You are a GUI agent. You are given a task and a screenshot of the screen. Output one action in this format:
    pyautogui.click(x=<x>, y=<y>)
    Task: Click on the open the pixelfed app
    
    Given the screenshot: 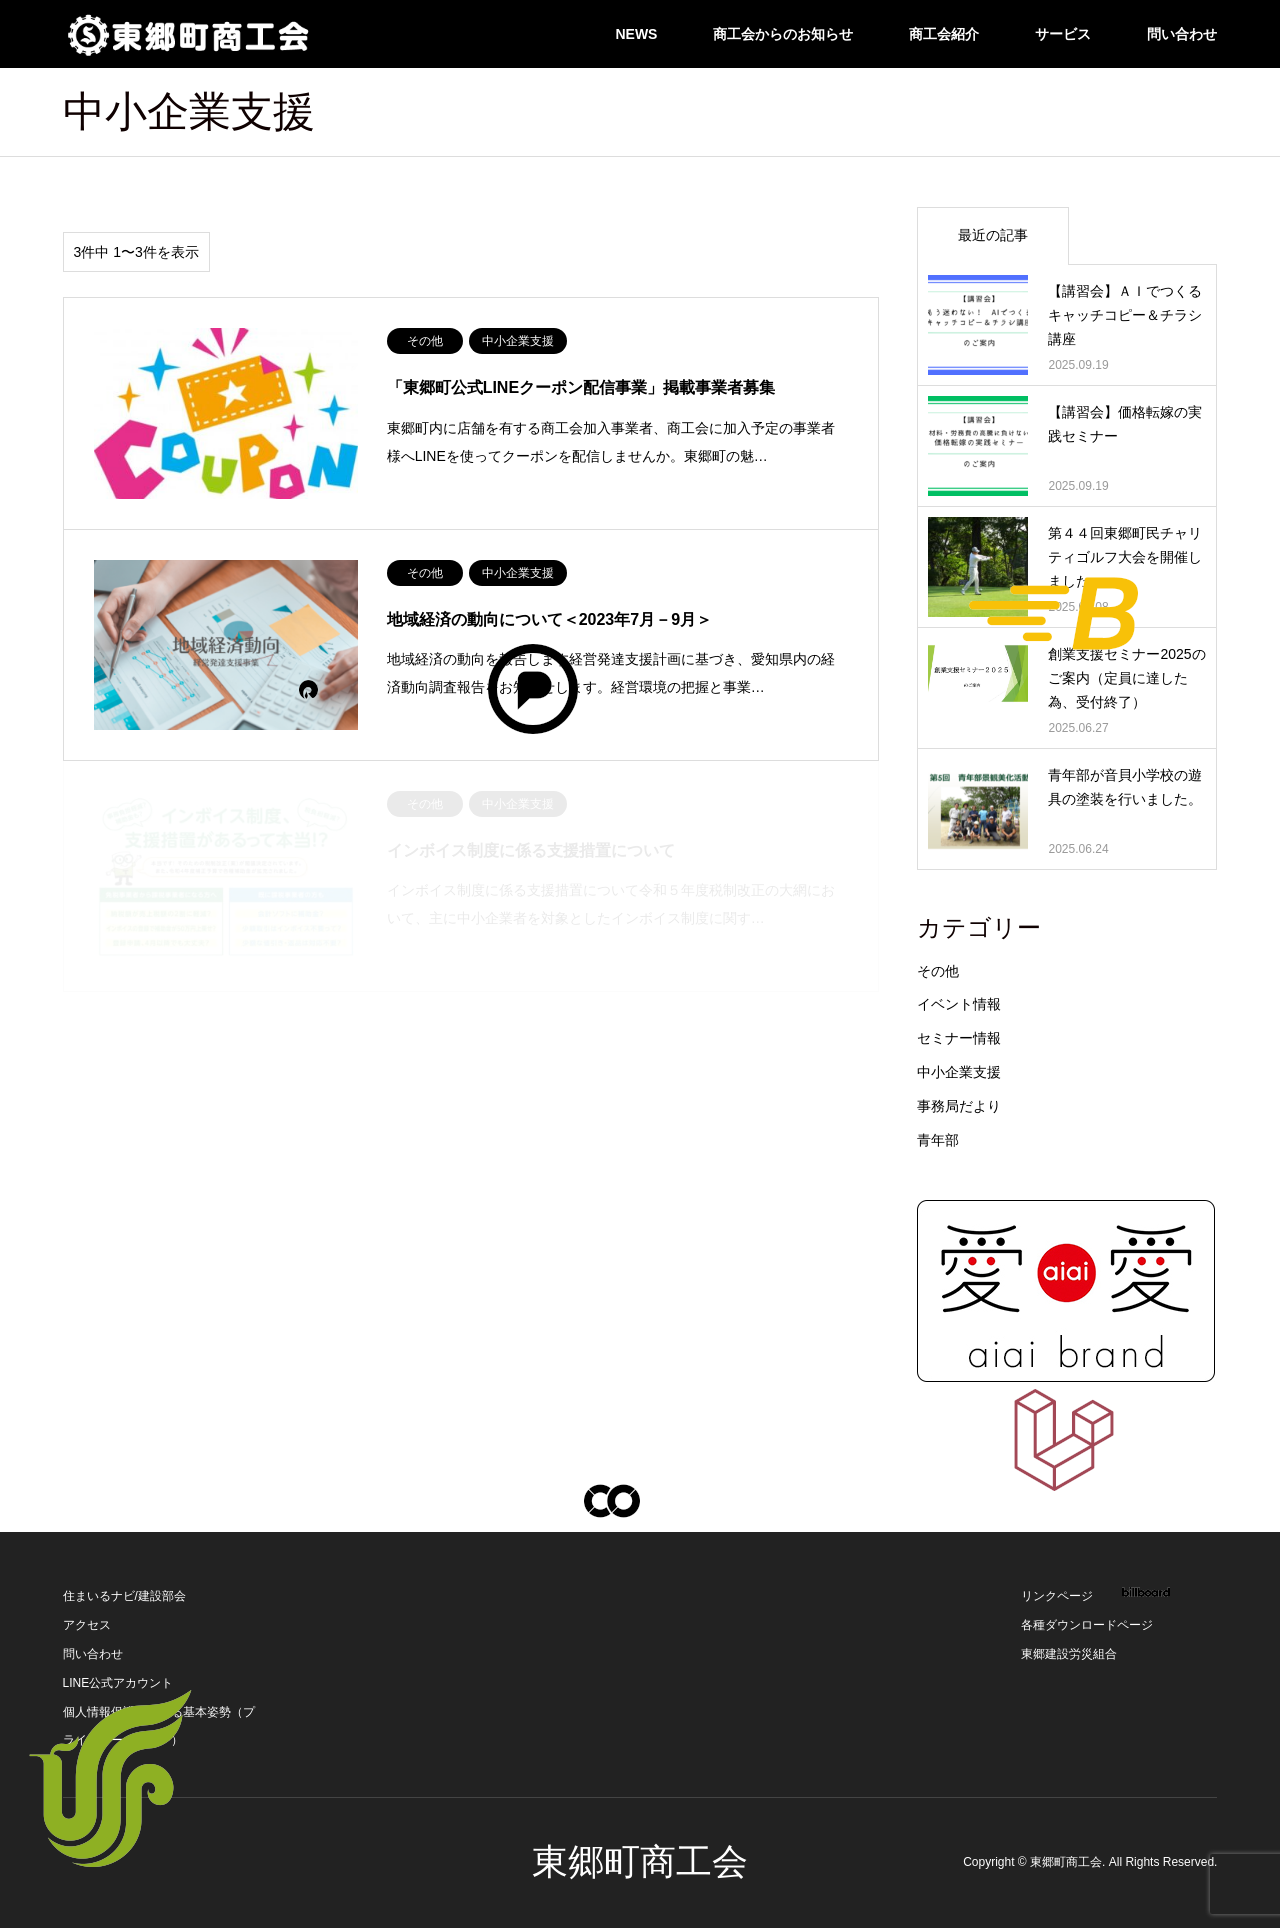 What is the action you would take?
    pyautogui.click(x=533, y=689)
    